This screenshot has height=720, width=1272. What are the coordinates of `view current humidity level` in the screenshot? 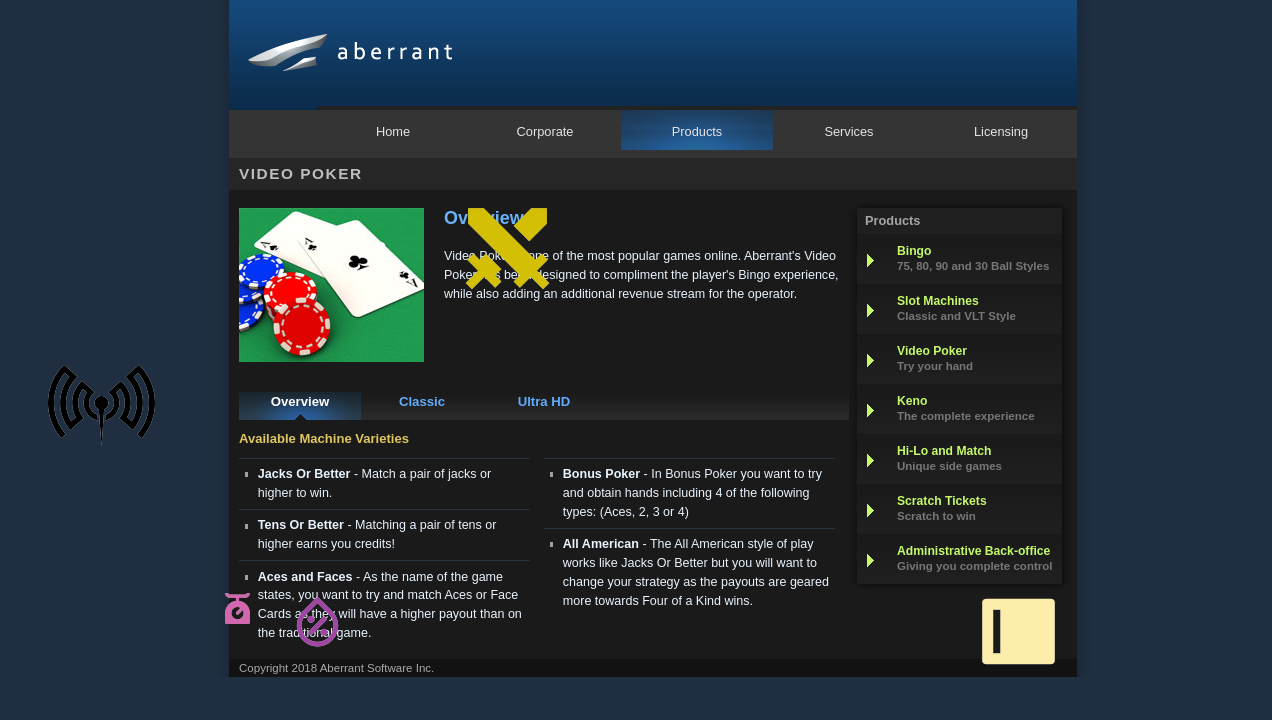 It's located at (317, 623).